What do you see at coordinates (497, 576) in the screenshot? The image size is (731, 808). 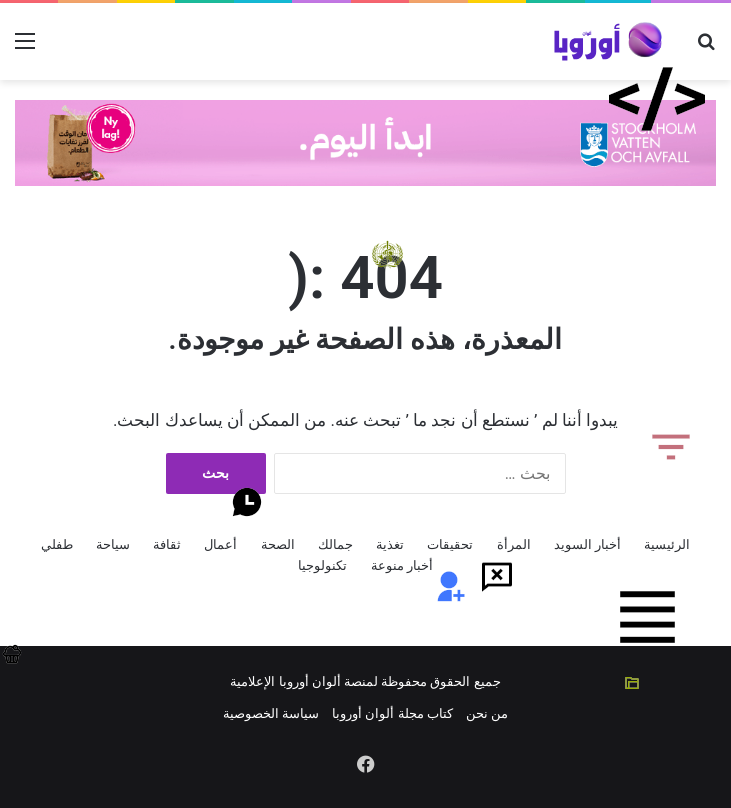 I see `delete a conversation` at bounding box center [497, 576].